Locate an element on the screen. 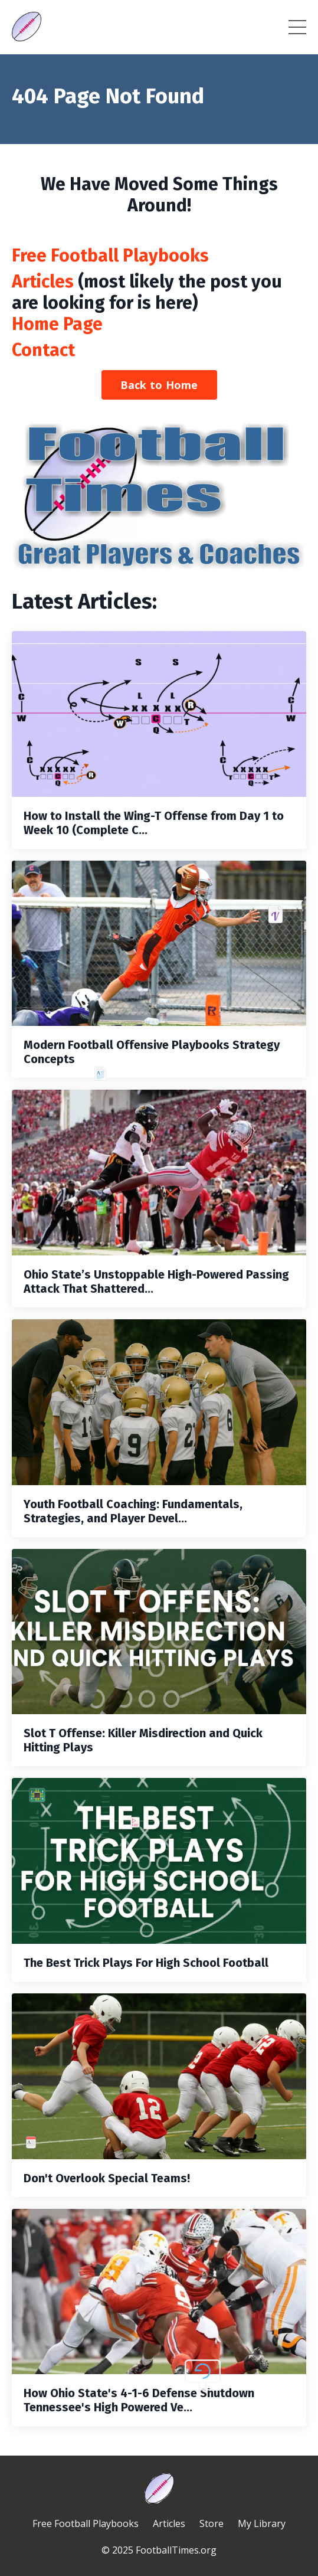  rotate screen counter-clockwise is located at coordinates (202, 2375).